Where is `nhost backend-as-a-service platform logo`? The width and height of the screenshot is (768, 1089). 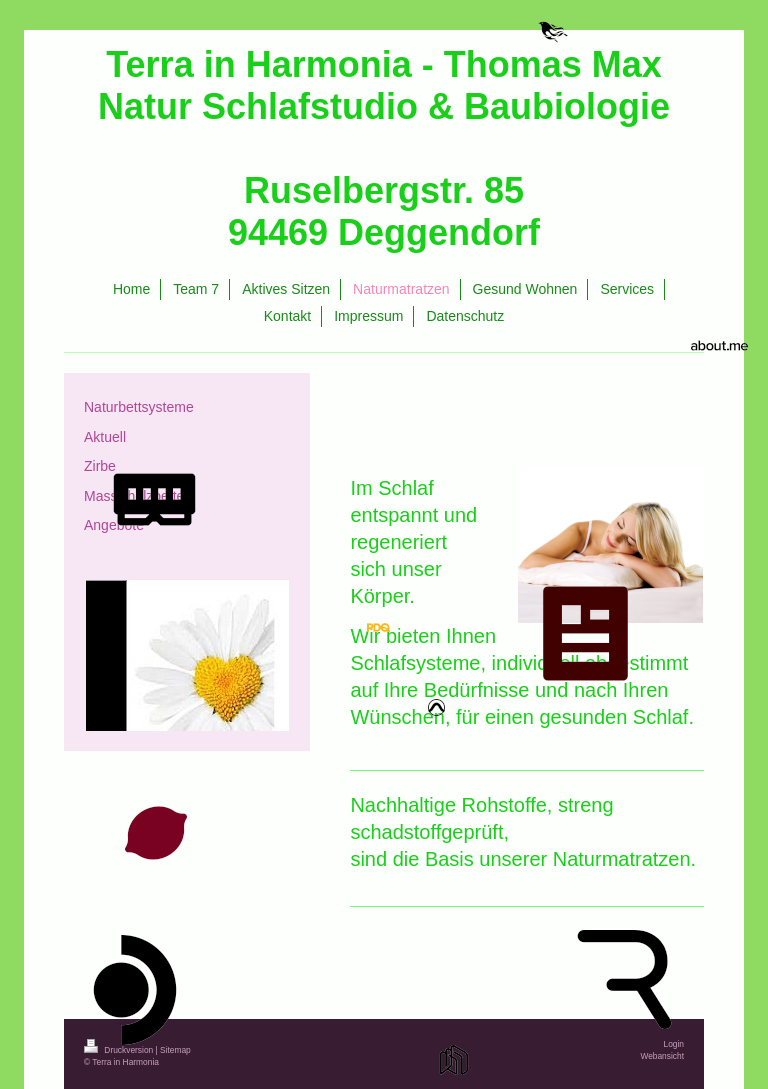 nhost backend-as-a-service platform logo is located at coordinates (454, 1060).